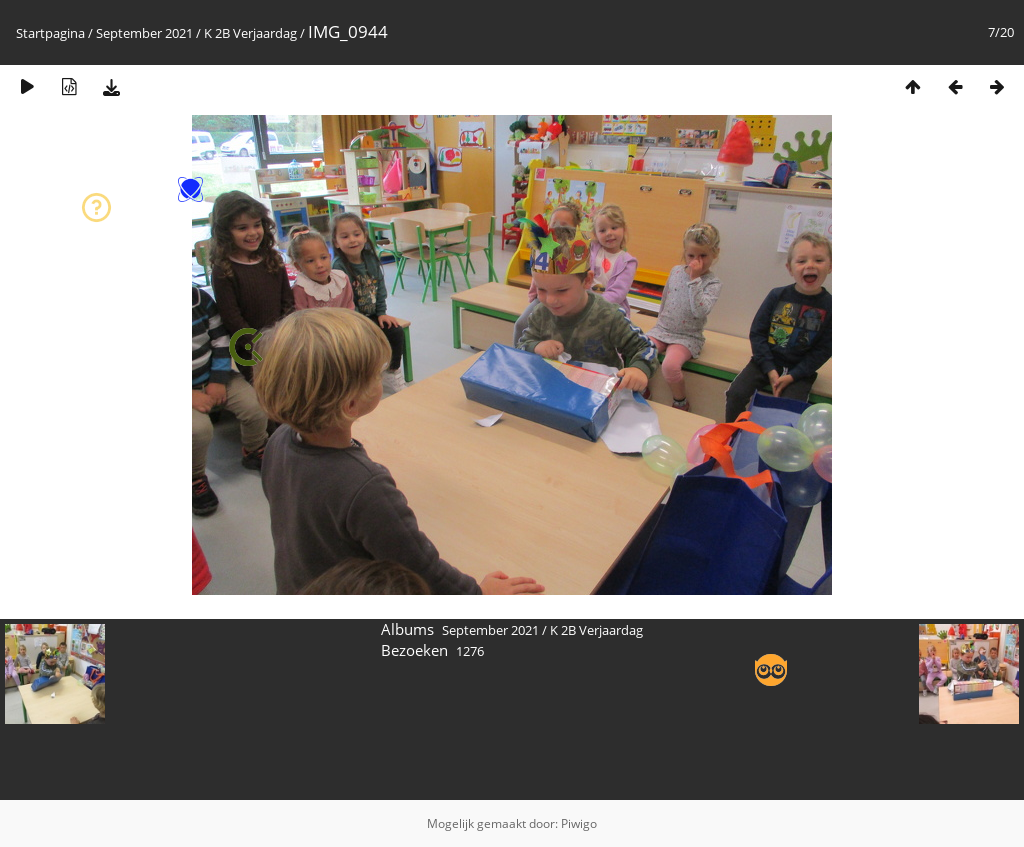 Image resolution: width=1024 pixels, height=847 pixels. I want to click on open clockify time tracking app, so click(246, 347).